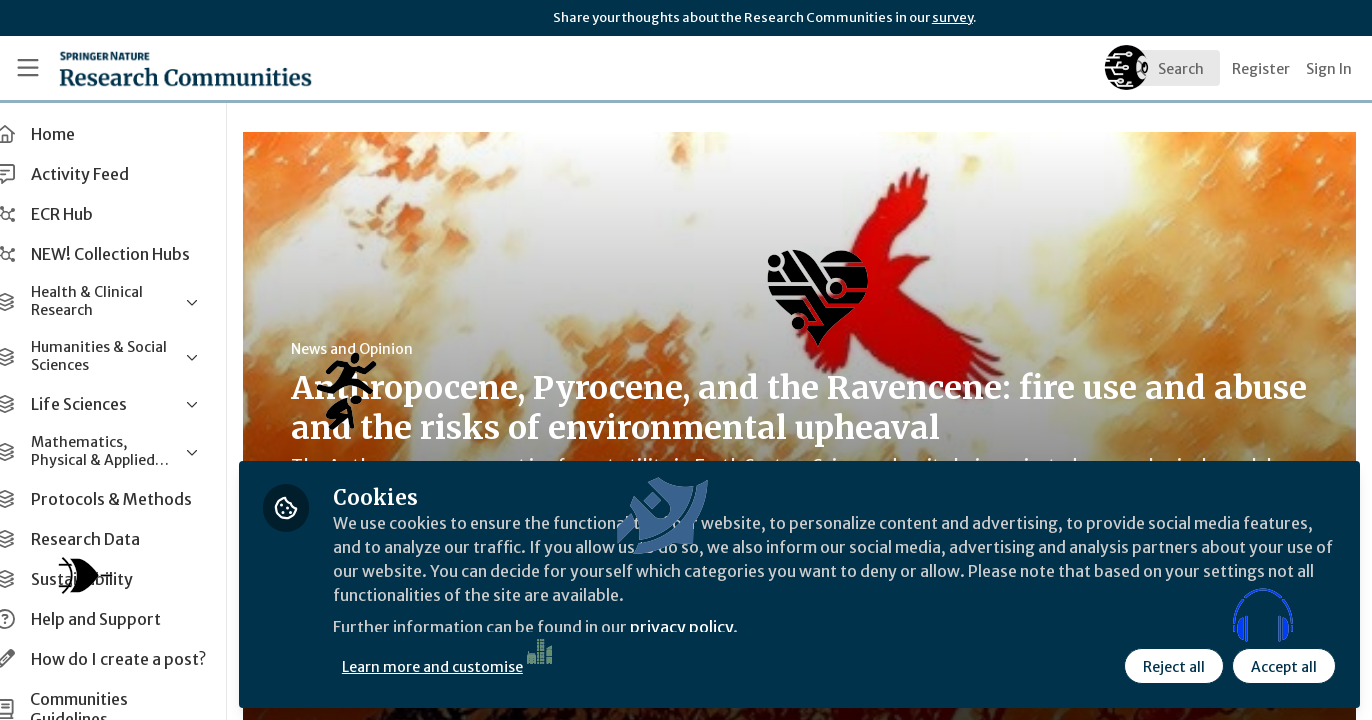 The width and height of the screenshot is (1372, 720). I want to click on select halberd weapon in game inventory, so click(662, 520).